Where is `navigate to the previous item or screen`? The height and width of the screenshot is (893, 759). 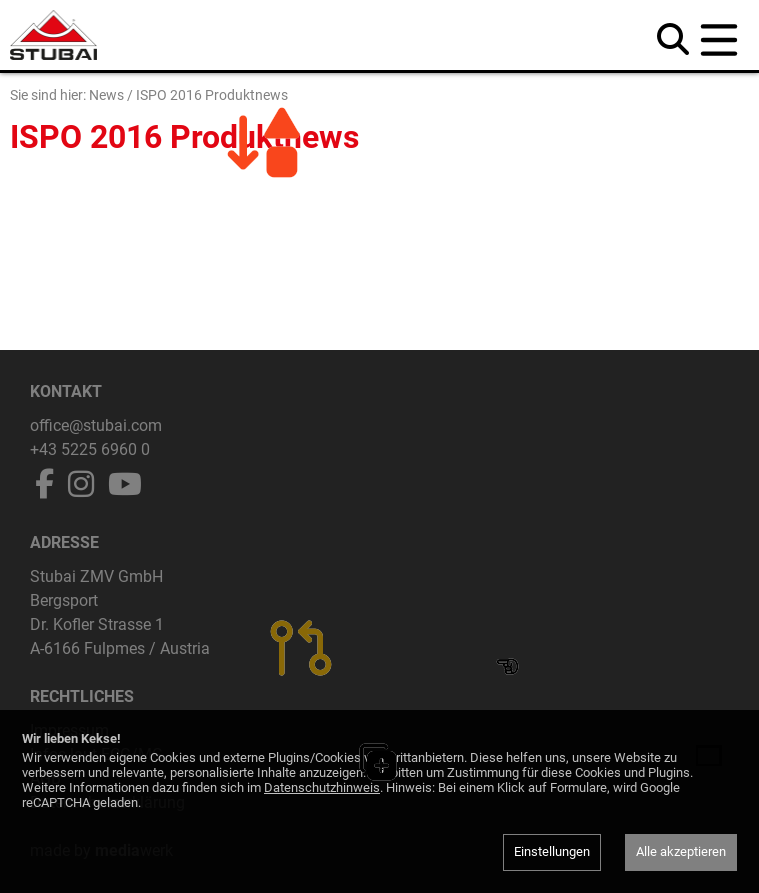 navigate to the previous item or screen is located at coordinates (507, 666).